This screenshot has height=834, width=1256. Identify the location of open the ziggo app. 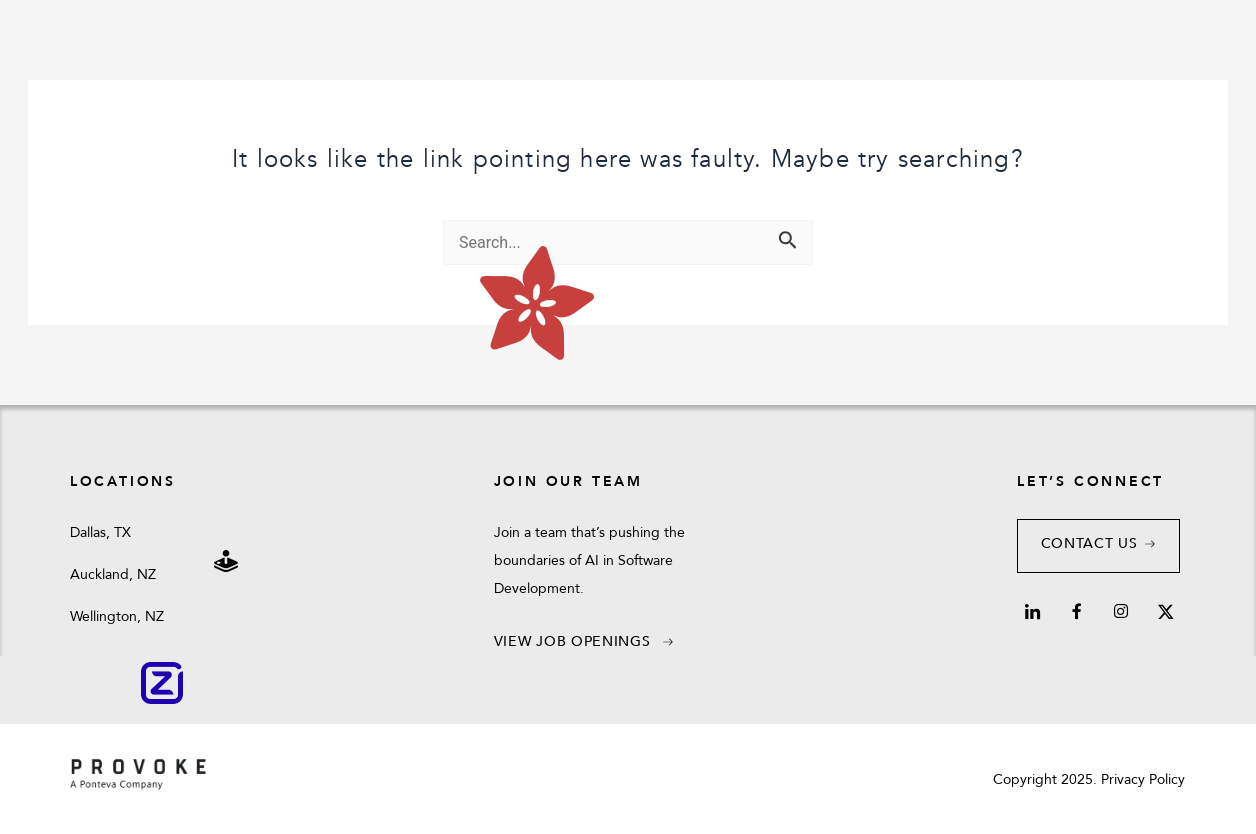
(162, 683).